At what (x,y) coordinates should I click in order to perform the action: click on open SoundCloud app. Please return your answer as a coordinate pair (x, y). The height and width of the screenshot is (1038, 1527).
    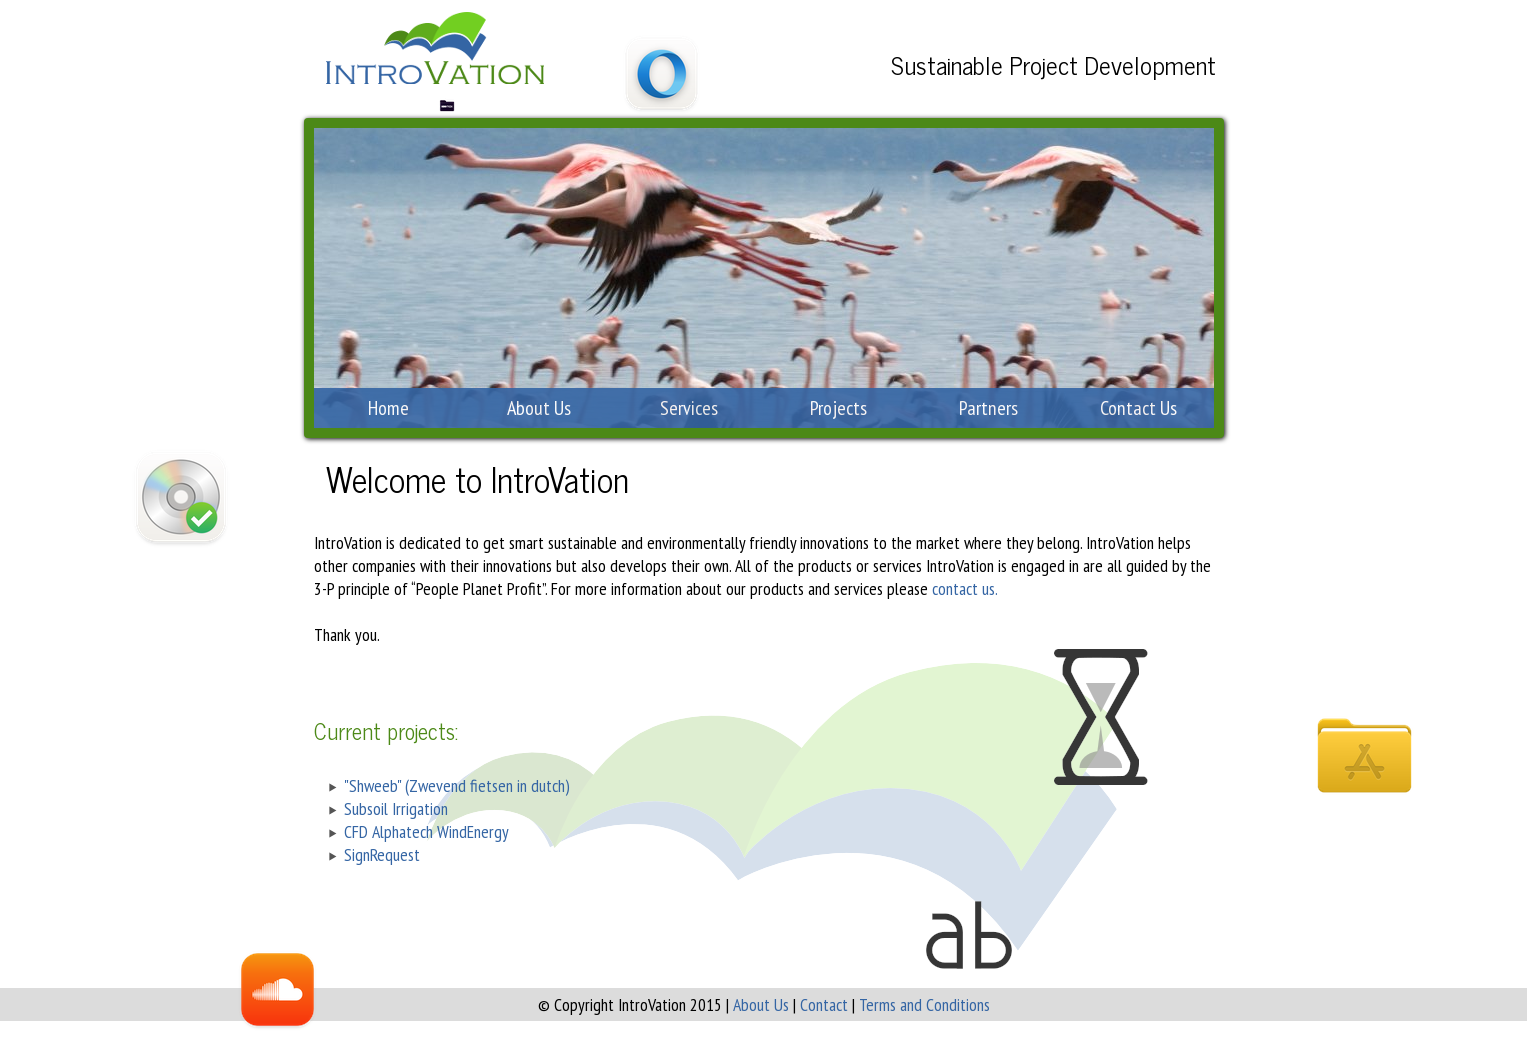
    Looking at the image, I should click on (277, 989).